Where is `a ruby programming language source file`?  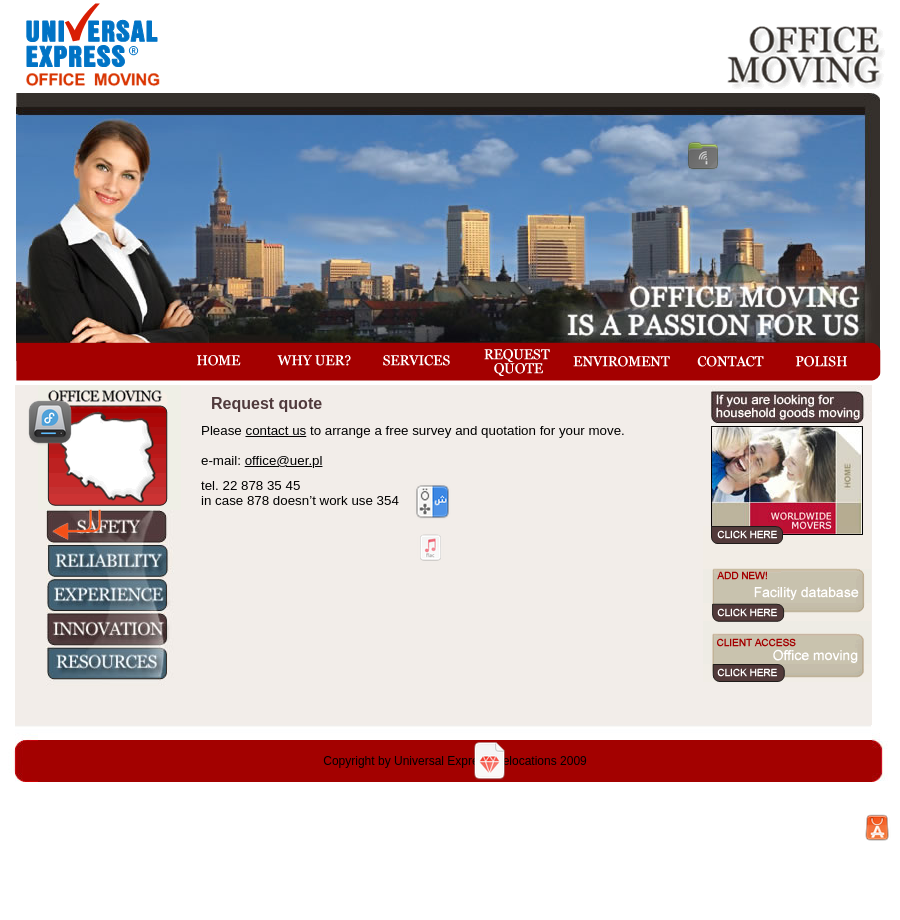
a ruby programming language source file is located at coordinates (489, 760).